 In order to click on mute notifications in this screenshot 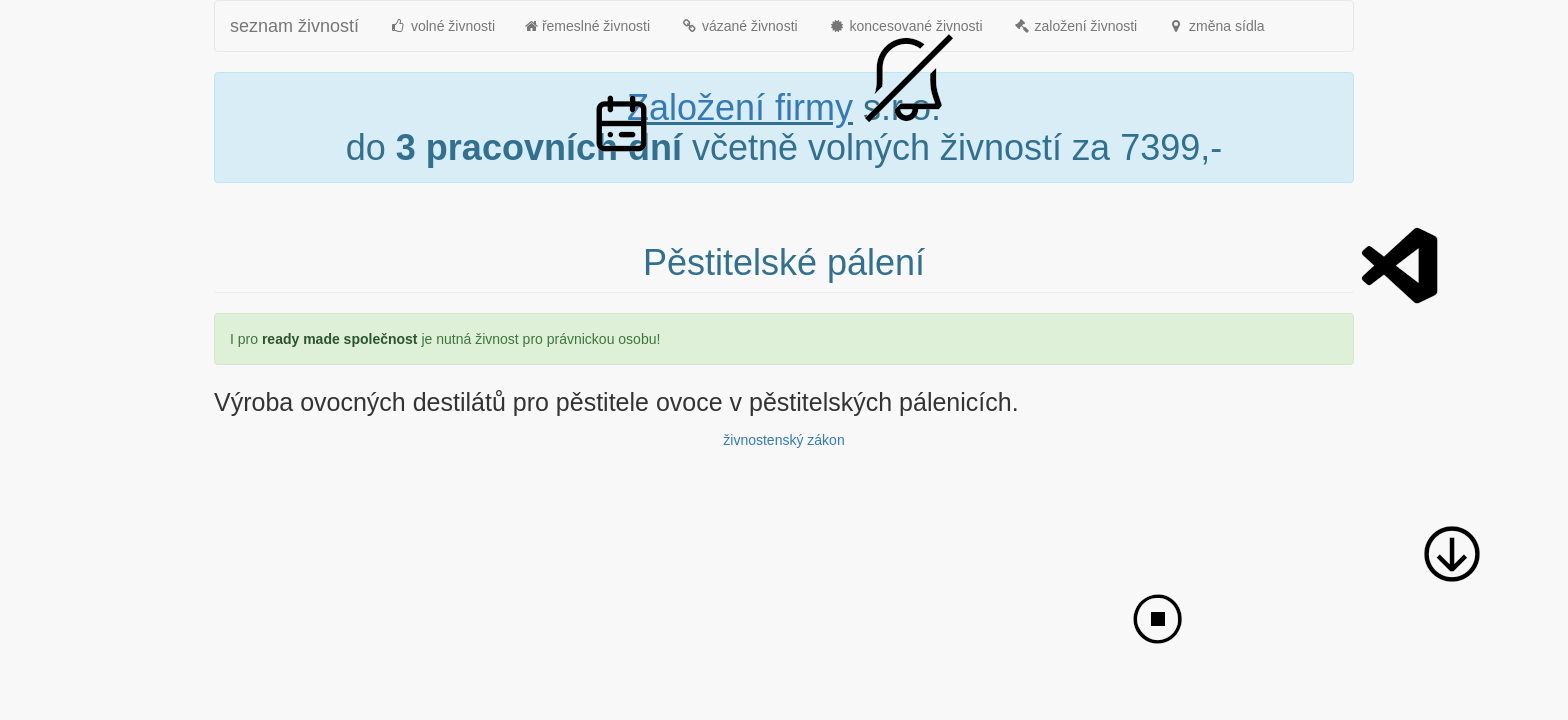, I will do `click(906, 79)`.